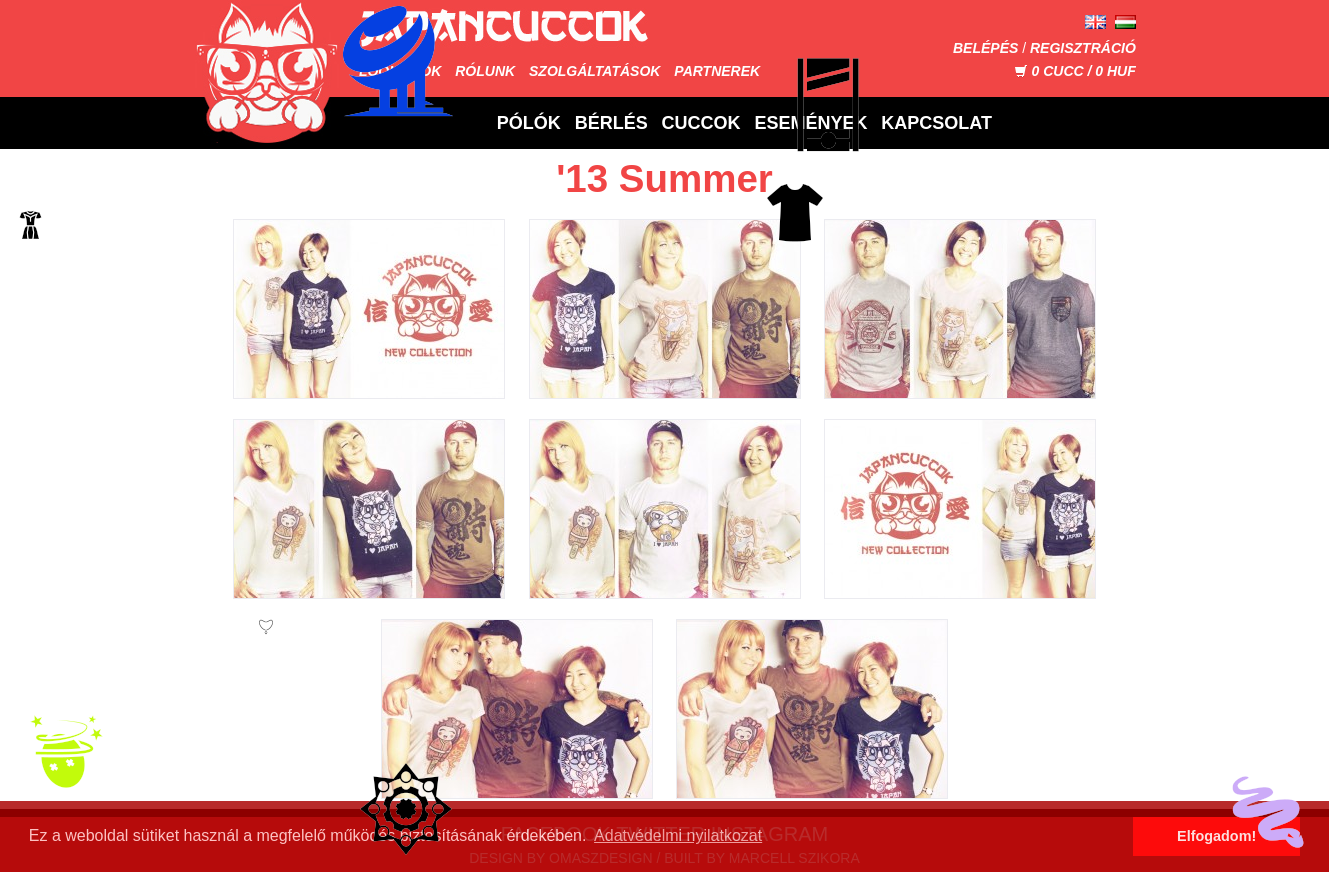  What do you see at coordinates (795, 212) in the screenshot?
I see `browse clothing or apparel items` at bounding box center [795, 212].